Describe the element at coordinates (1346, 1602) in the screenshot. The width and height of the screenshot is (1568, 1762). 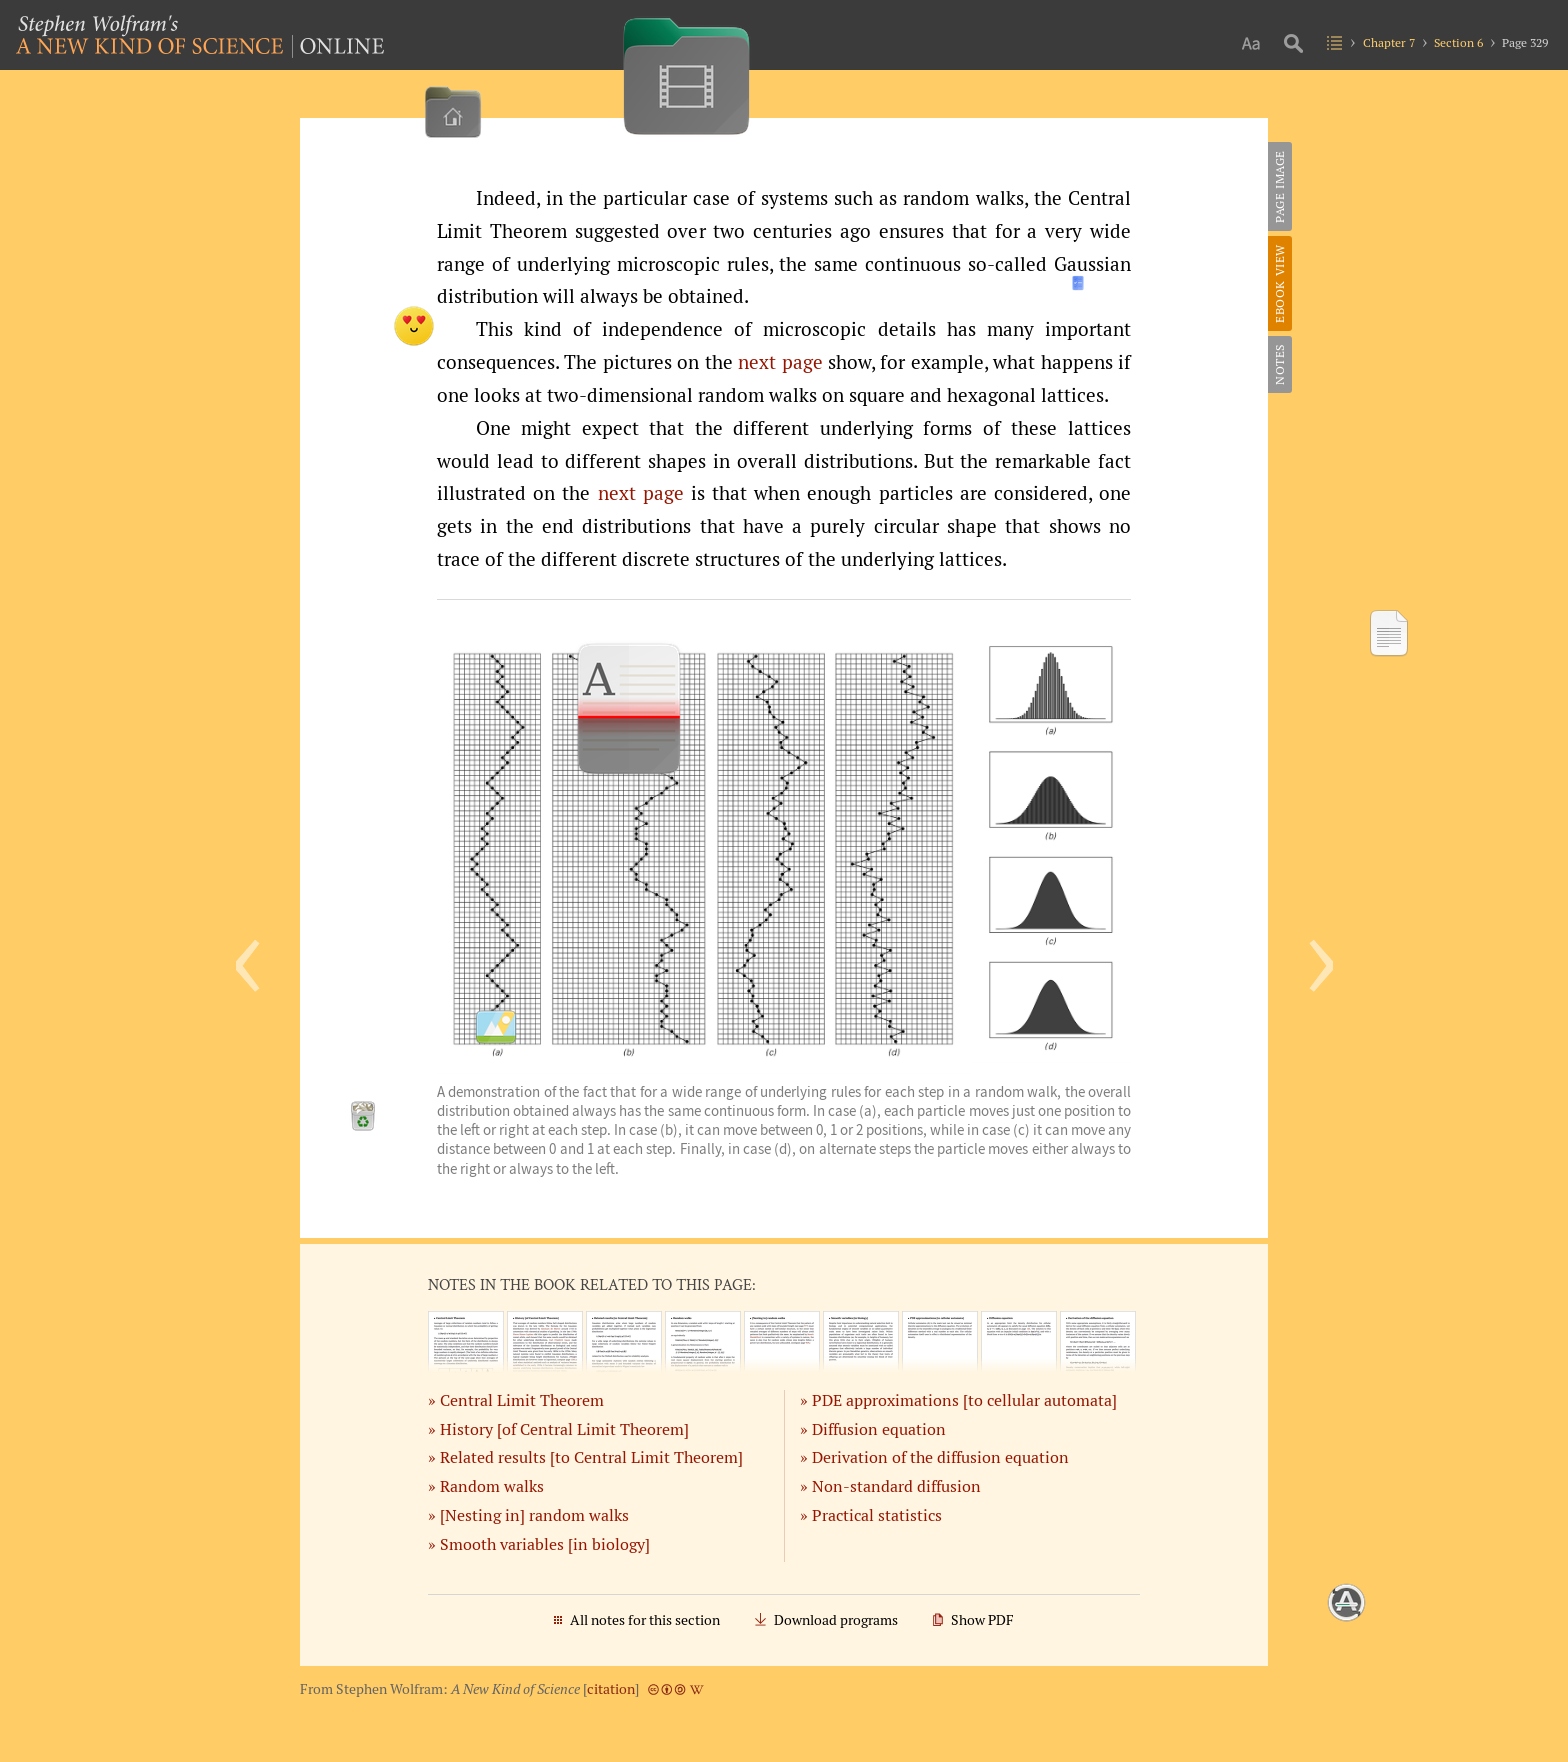
I see `open the software update manager` at that location.